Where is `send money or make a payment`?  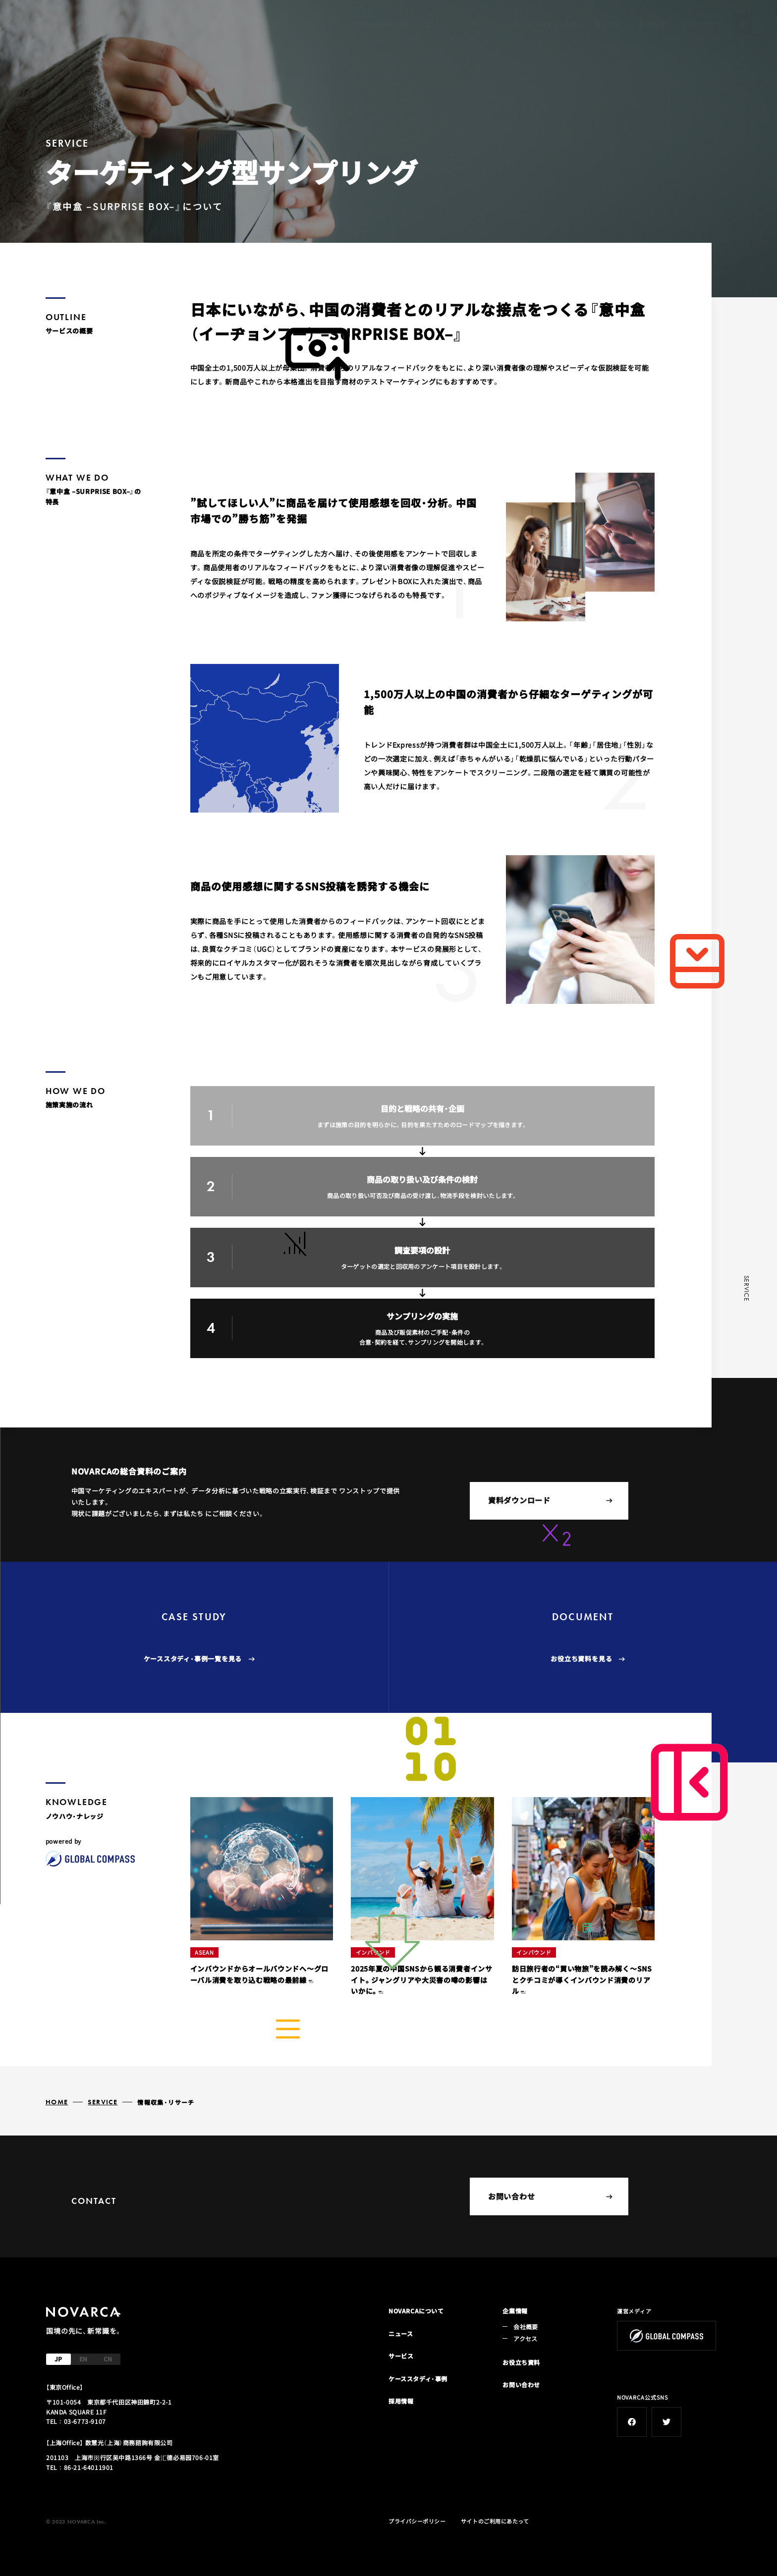
send money or make a payment is located at coordinates (317, 348).